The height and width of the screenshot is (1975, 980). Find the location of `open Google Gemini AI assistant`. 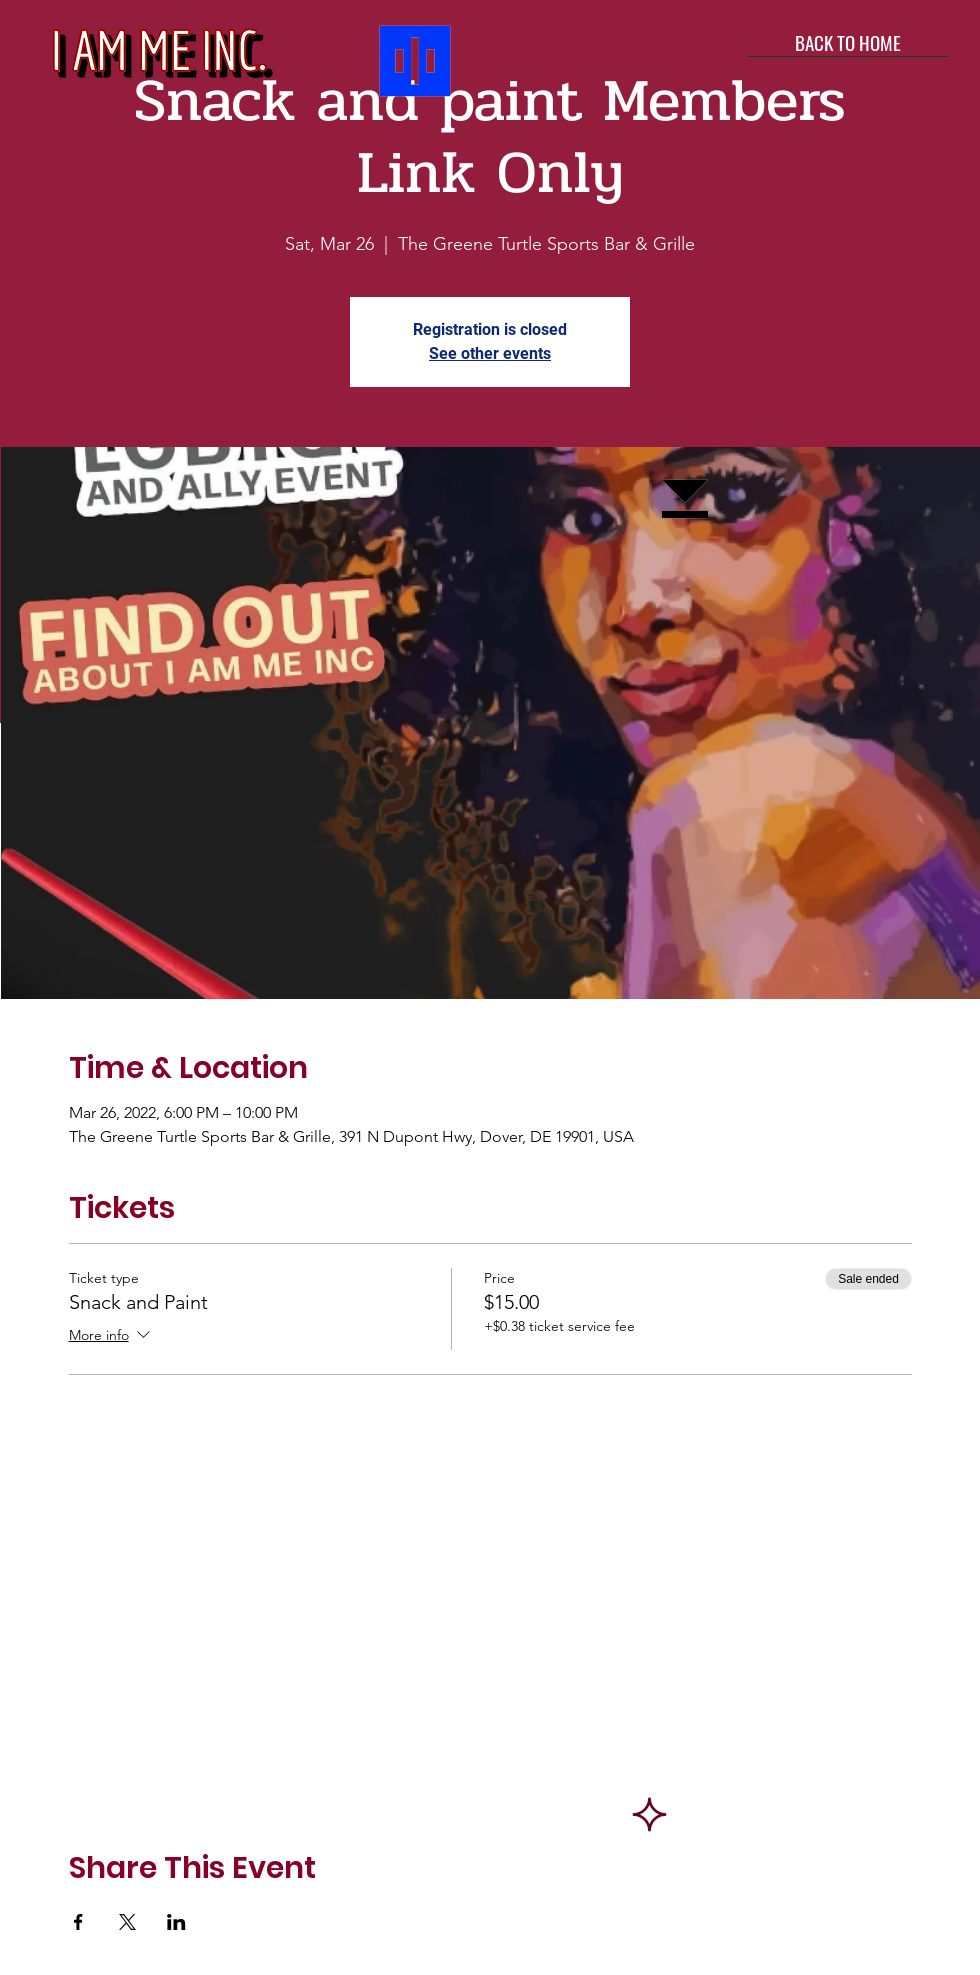

open Google Gemini AI assistant is located at coordinates (649, 1814).